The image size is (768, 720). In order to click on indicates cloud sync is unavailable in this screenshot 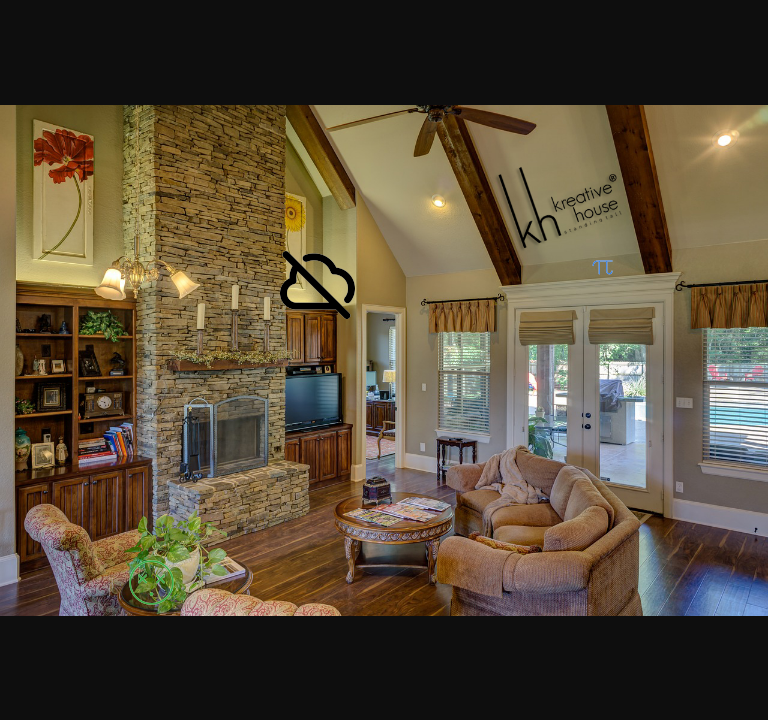, I will do `click(317, 281)`.